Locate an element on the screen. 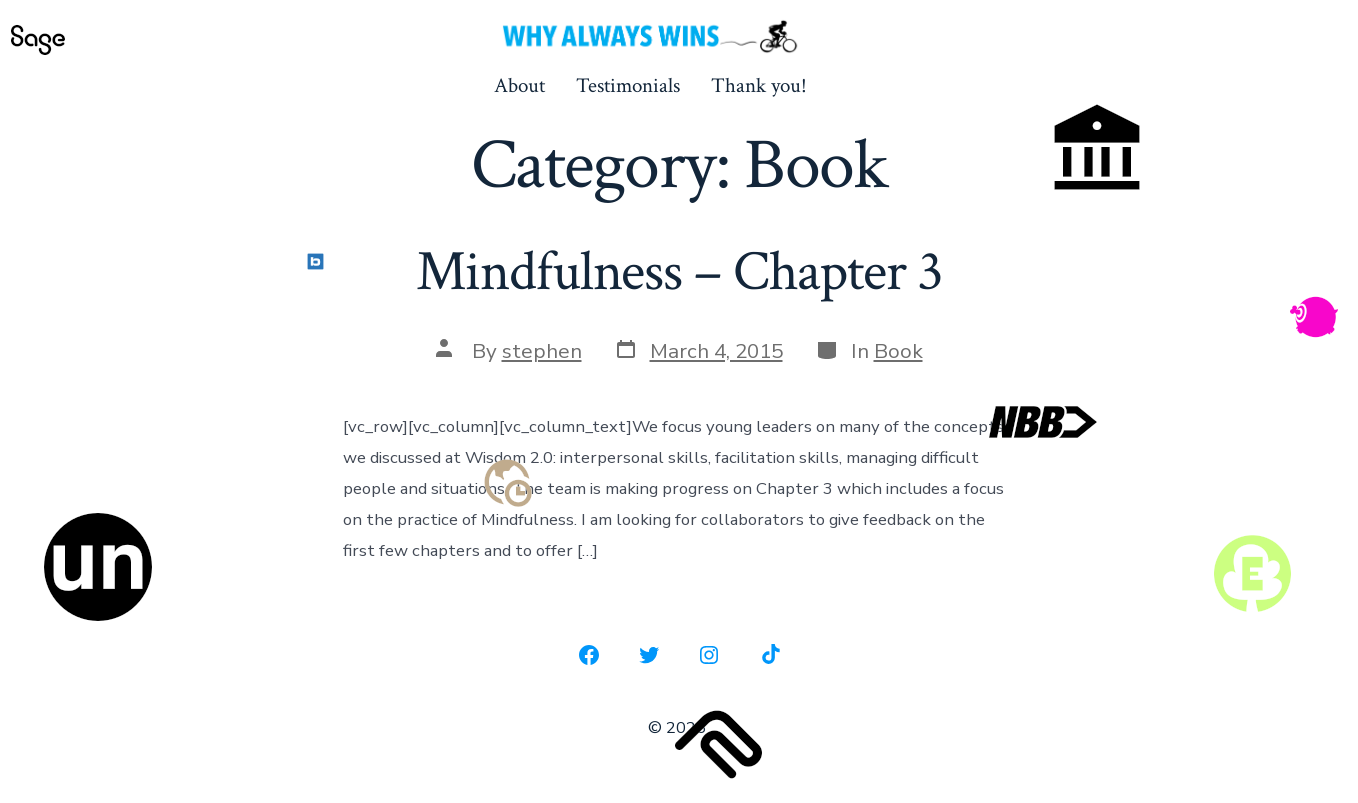 This screenshot has height=803, width=1358. sage software logo is located at coordinates (38, 40).